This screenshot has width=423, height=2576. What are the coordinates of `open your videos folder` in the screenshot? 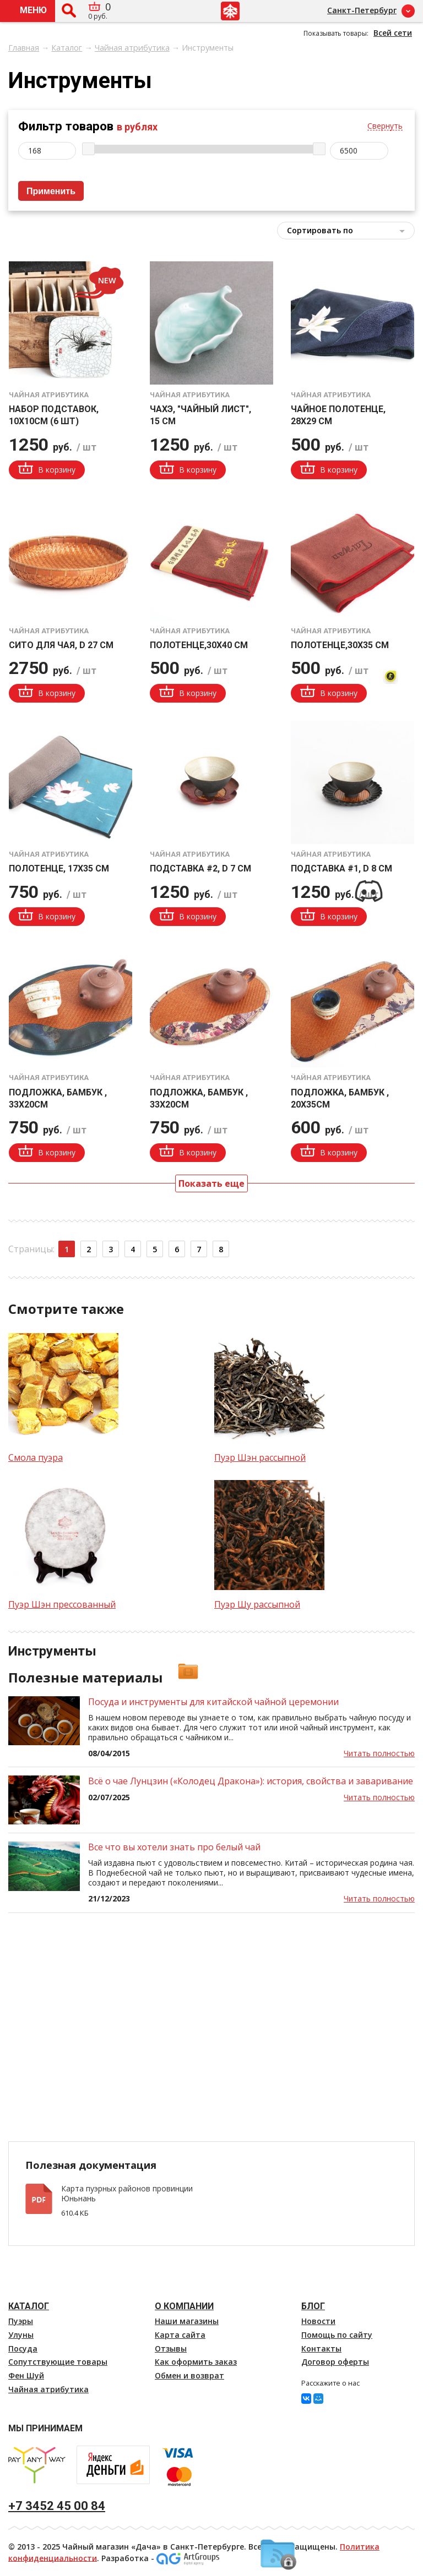 It's located at (188, 1671).